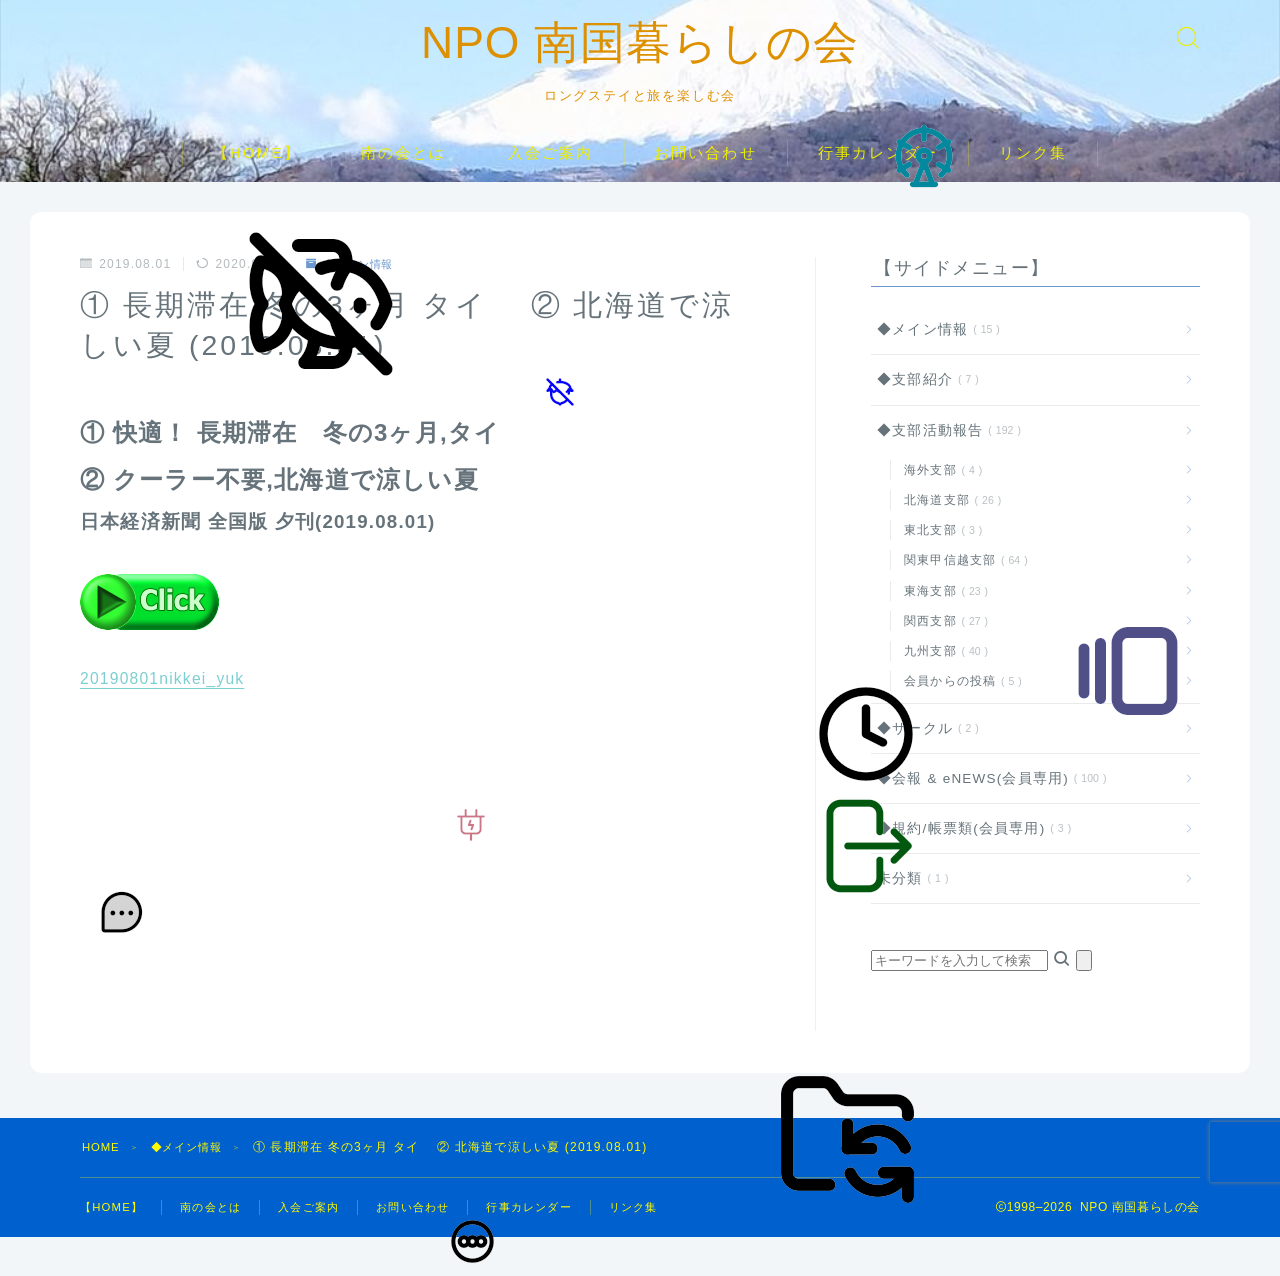  Describe the element at coordinates (472, 1241) in the screenshot. I see `open Letterboxd app` at that location.